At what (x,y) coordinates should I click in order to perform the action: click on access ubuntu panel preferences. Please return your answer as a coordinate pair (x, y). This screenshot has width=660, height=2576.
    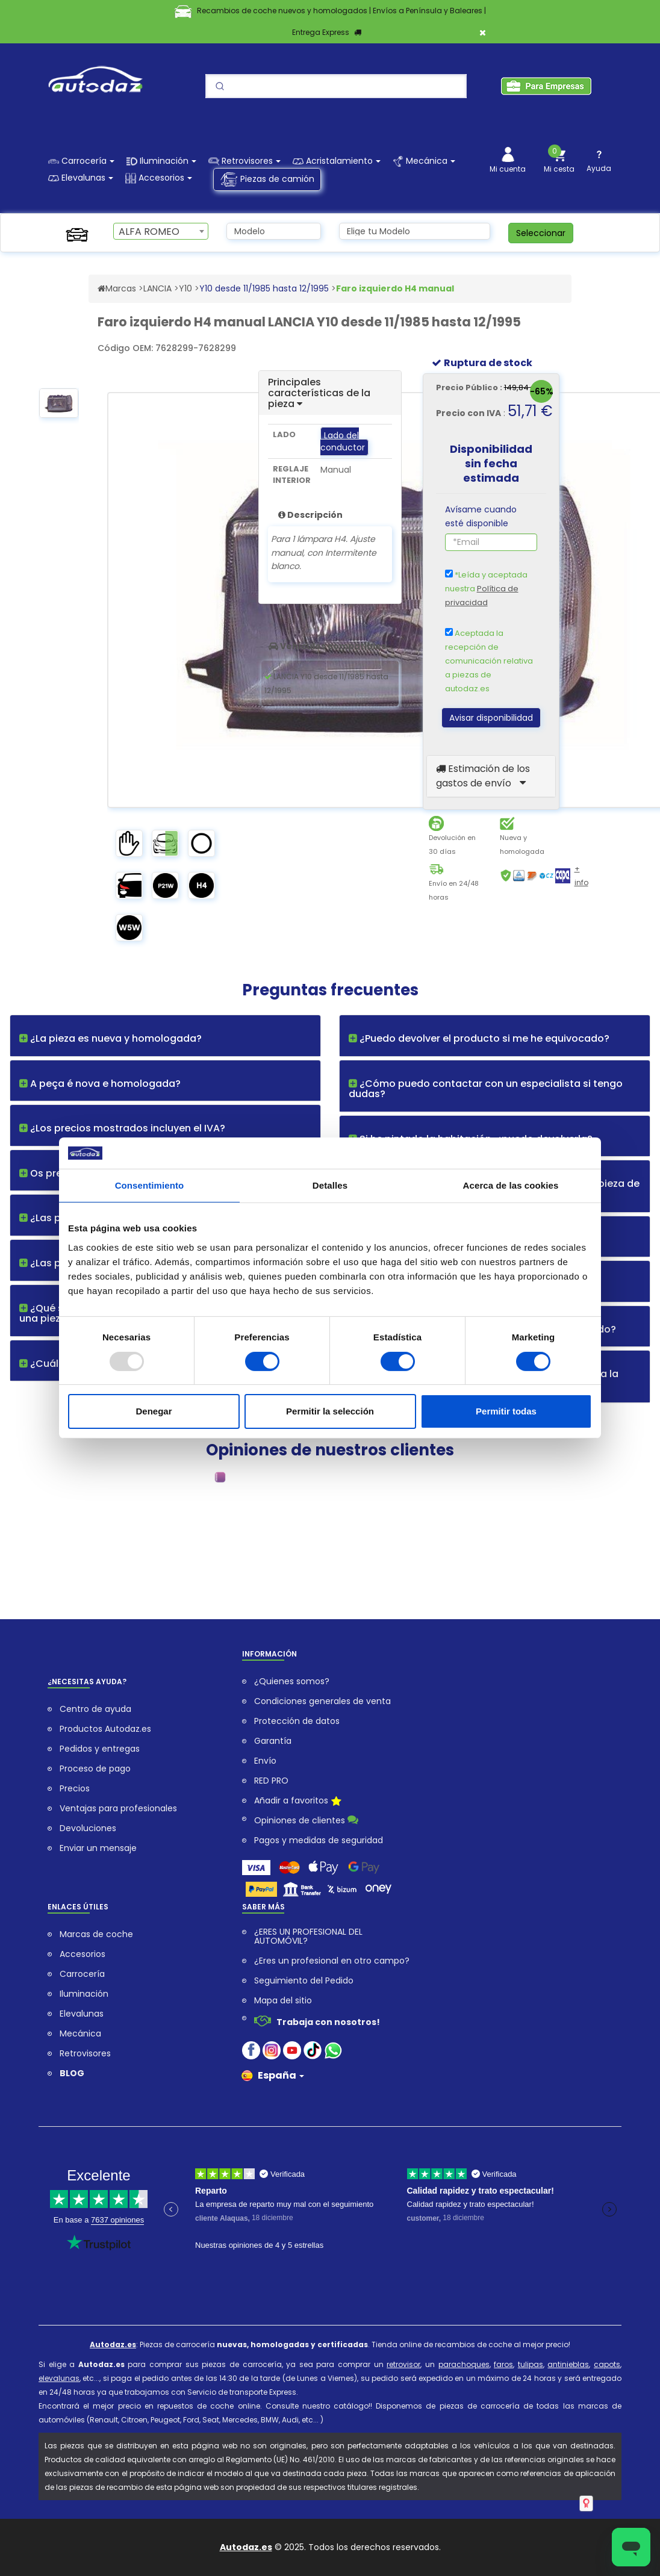
    Looking at the image, I should click on (220, 1477).